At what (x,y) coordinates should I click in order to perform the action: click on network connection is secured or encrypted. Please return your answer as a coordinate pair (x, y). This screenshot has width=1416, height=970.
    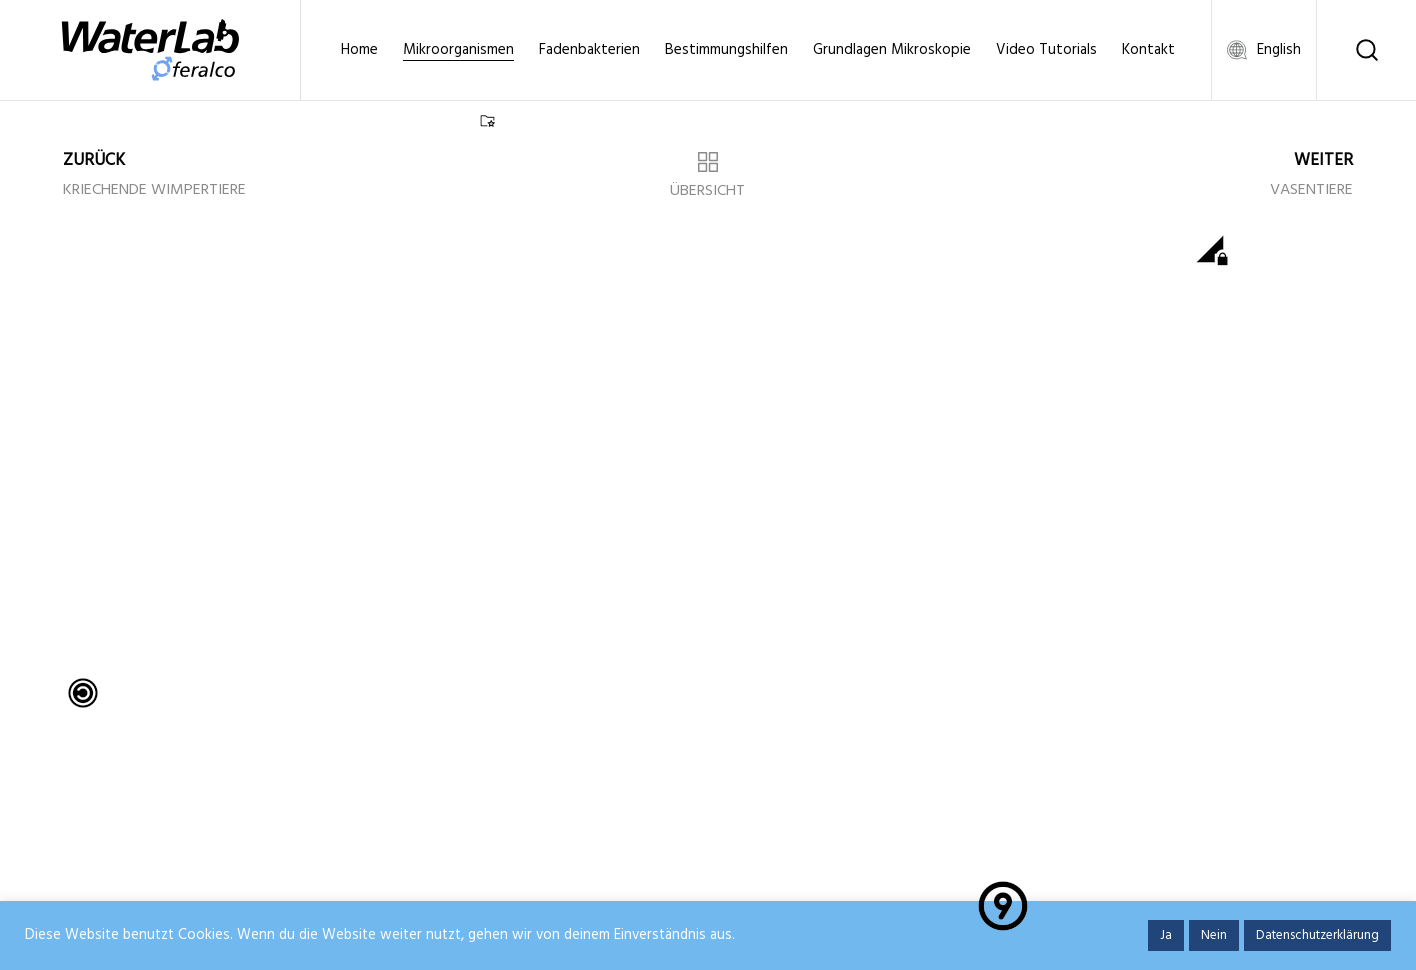
    Looking at the image, I should click on (1212, 251).